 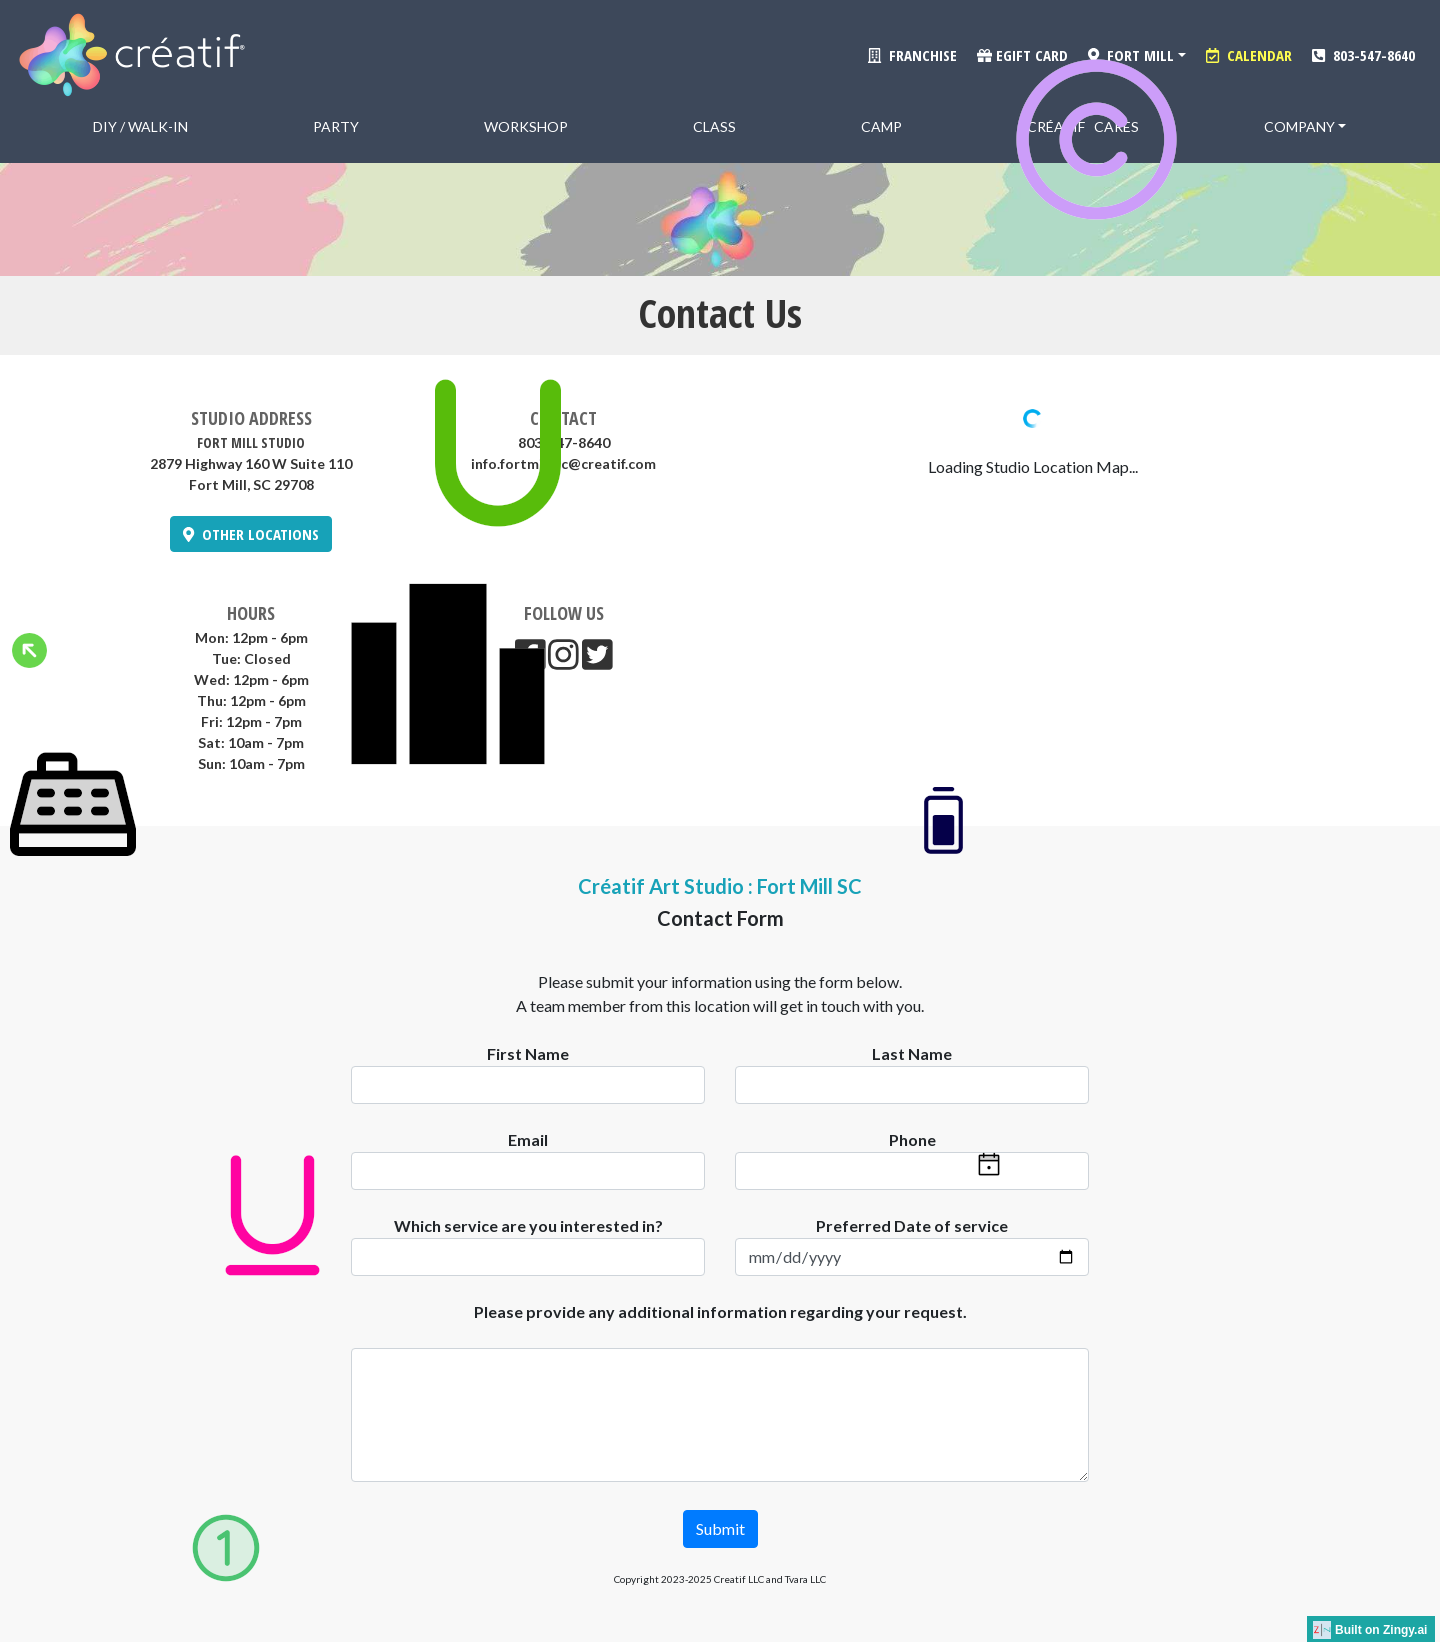 What do you see at coordinates (1096, 139) in the screenshot?
I see `indicates copyrighted content` at bounding box center [1096, 139].